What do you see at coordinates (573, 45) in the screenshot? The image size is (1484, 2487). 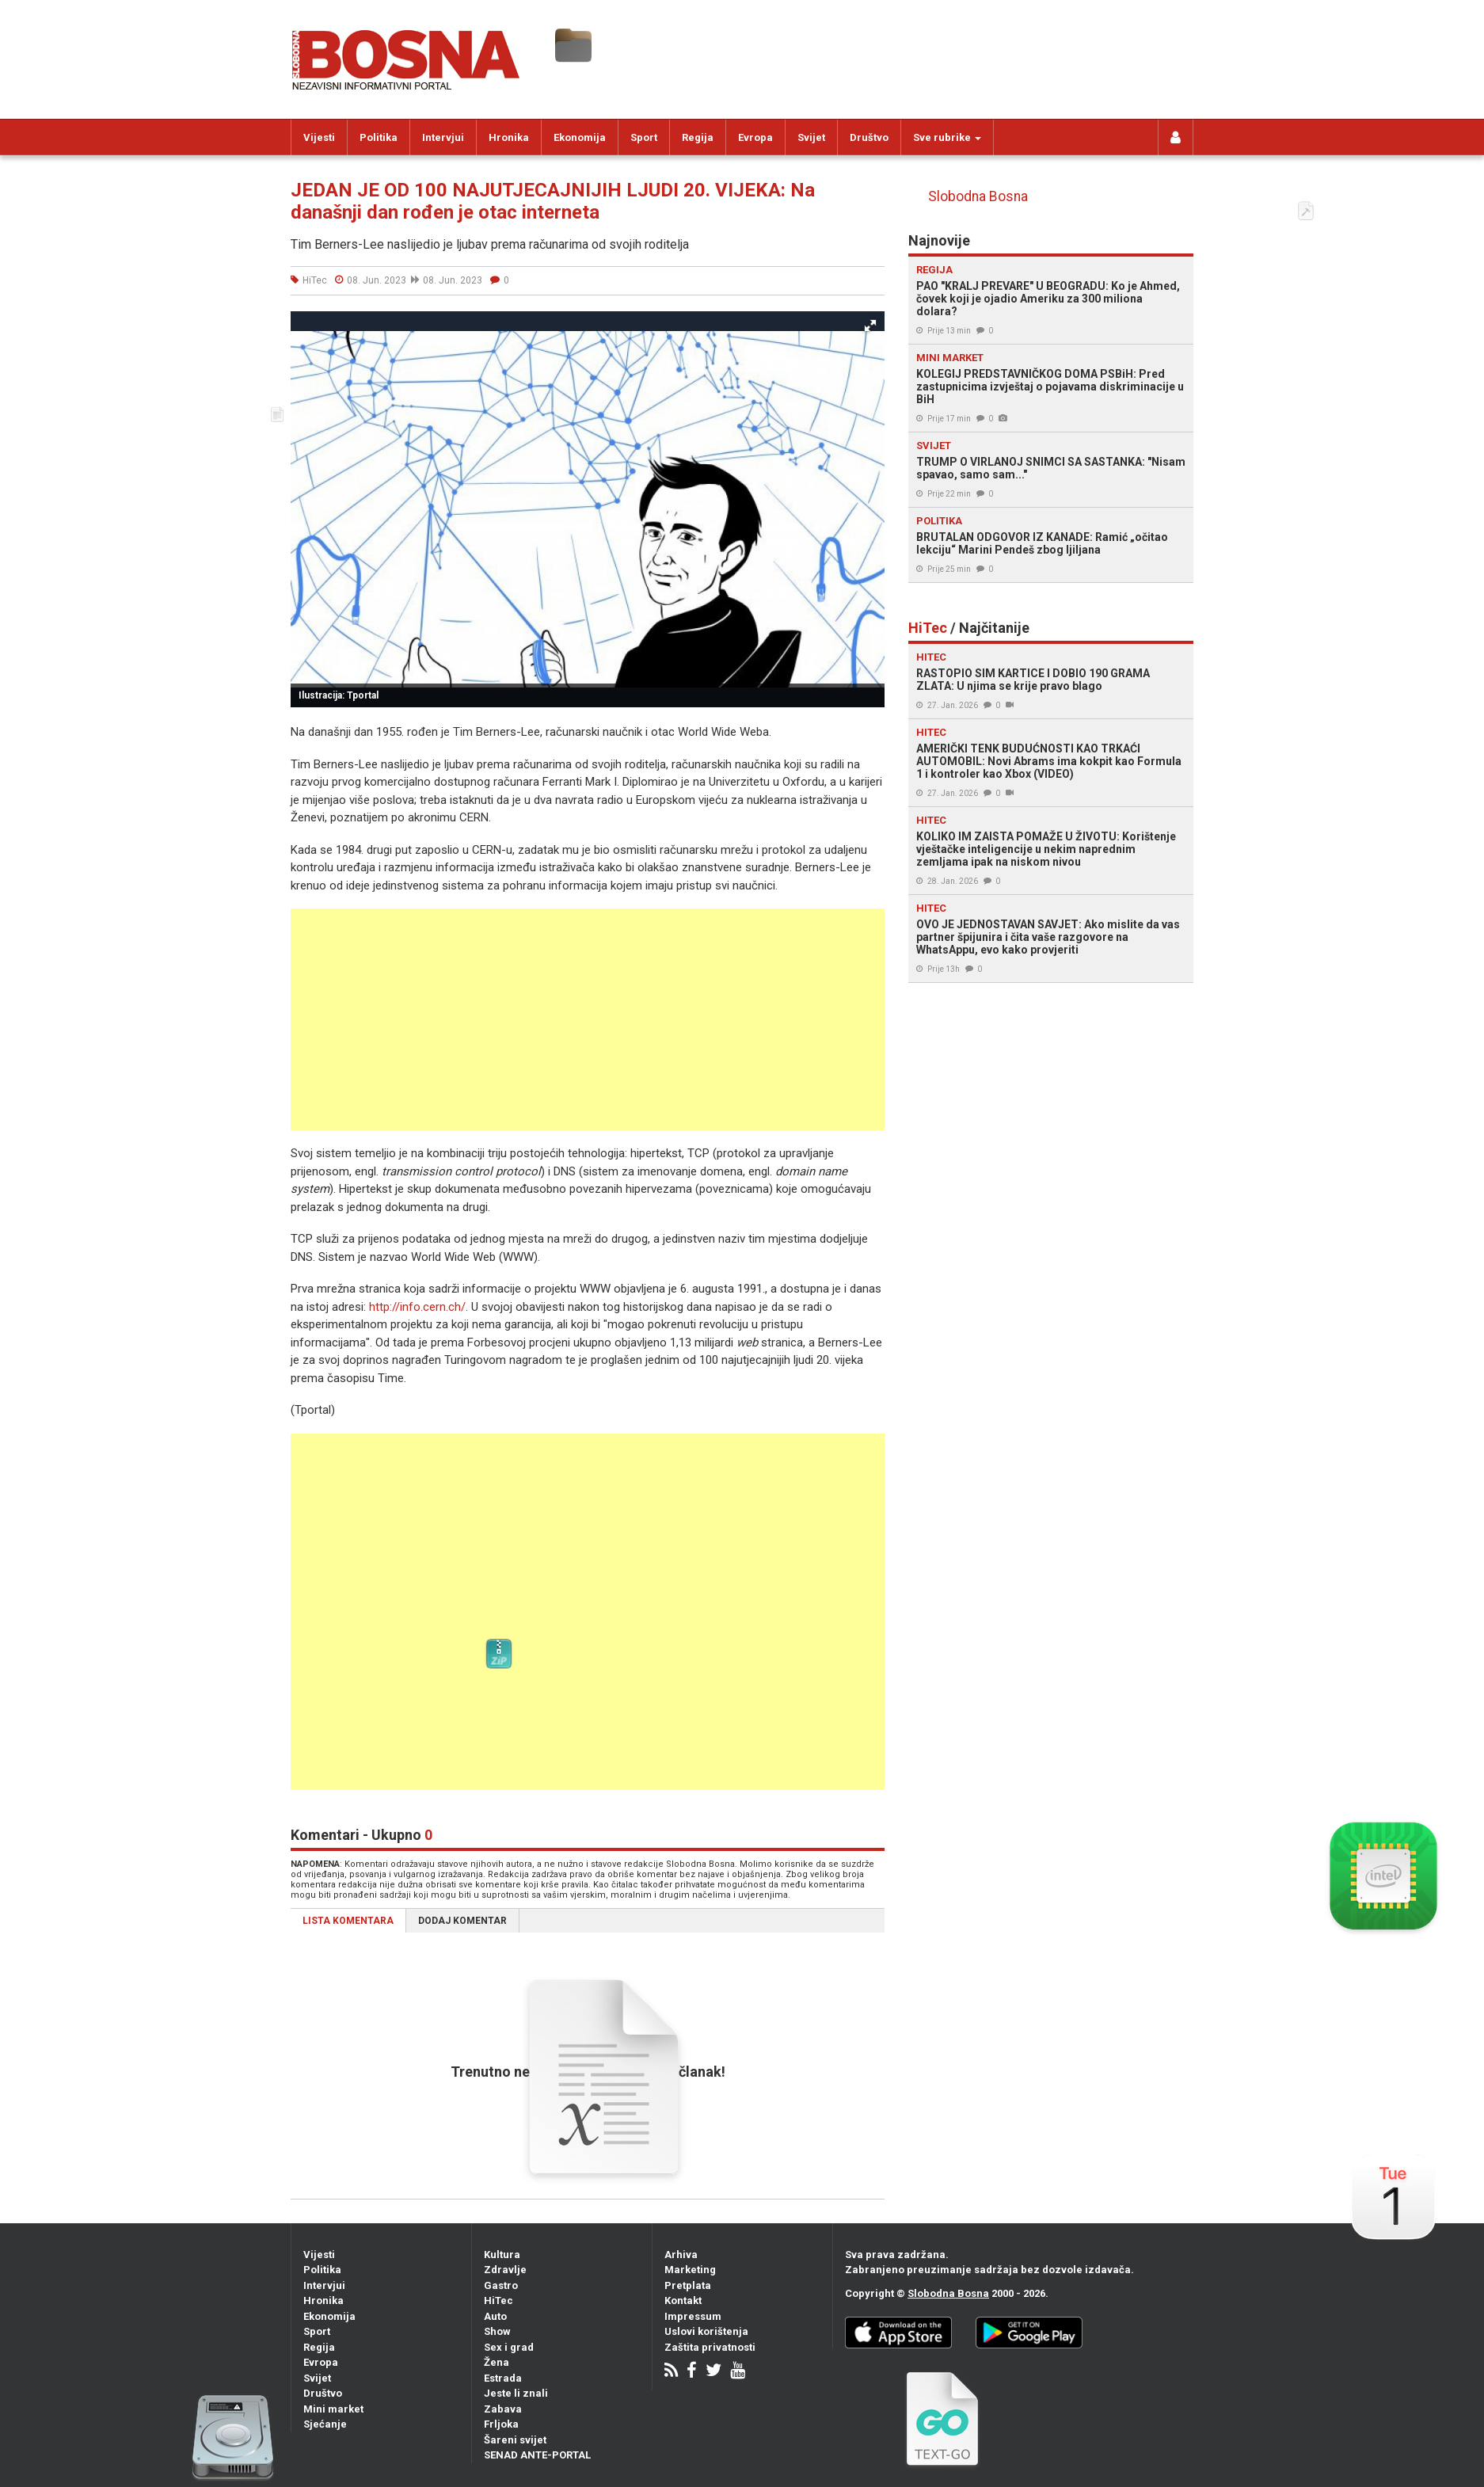 I see `indicates a folder is currently open or expanded` at bounding box center [573, 45].